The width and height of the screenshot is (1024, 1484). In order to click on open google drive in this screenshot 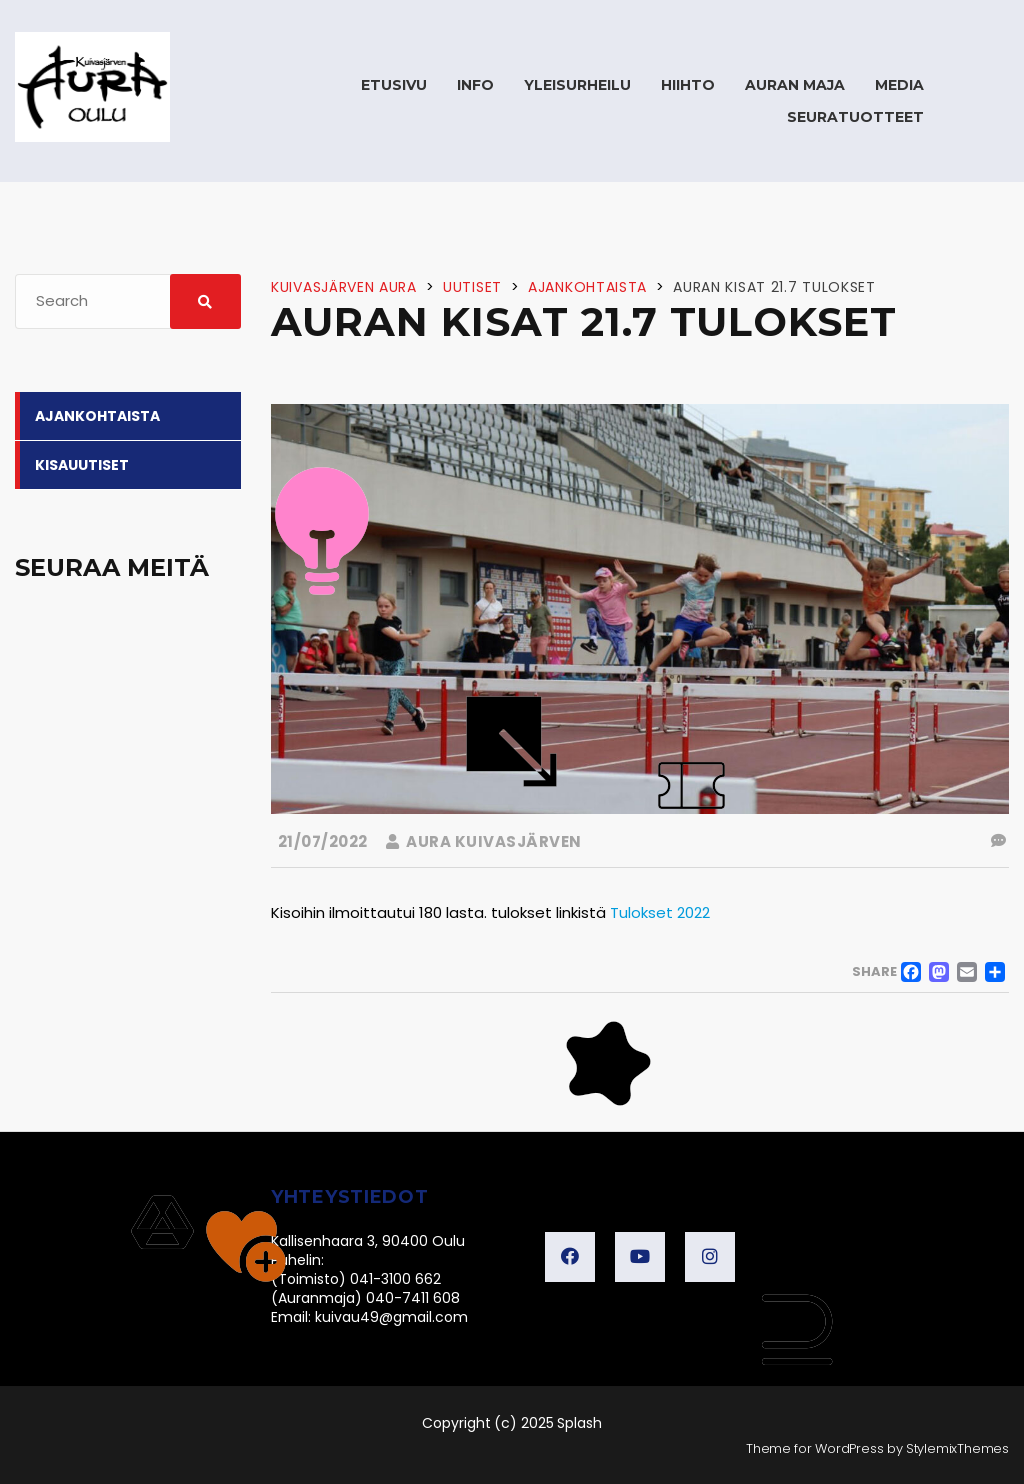, I will do `click(162, 1224)`.